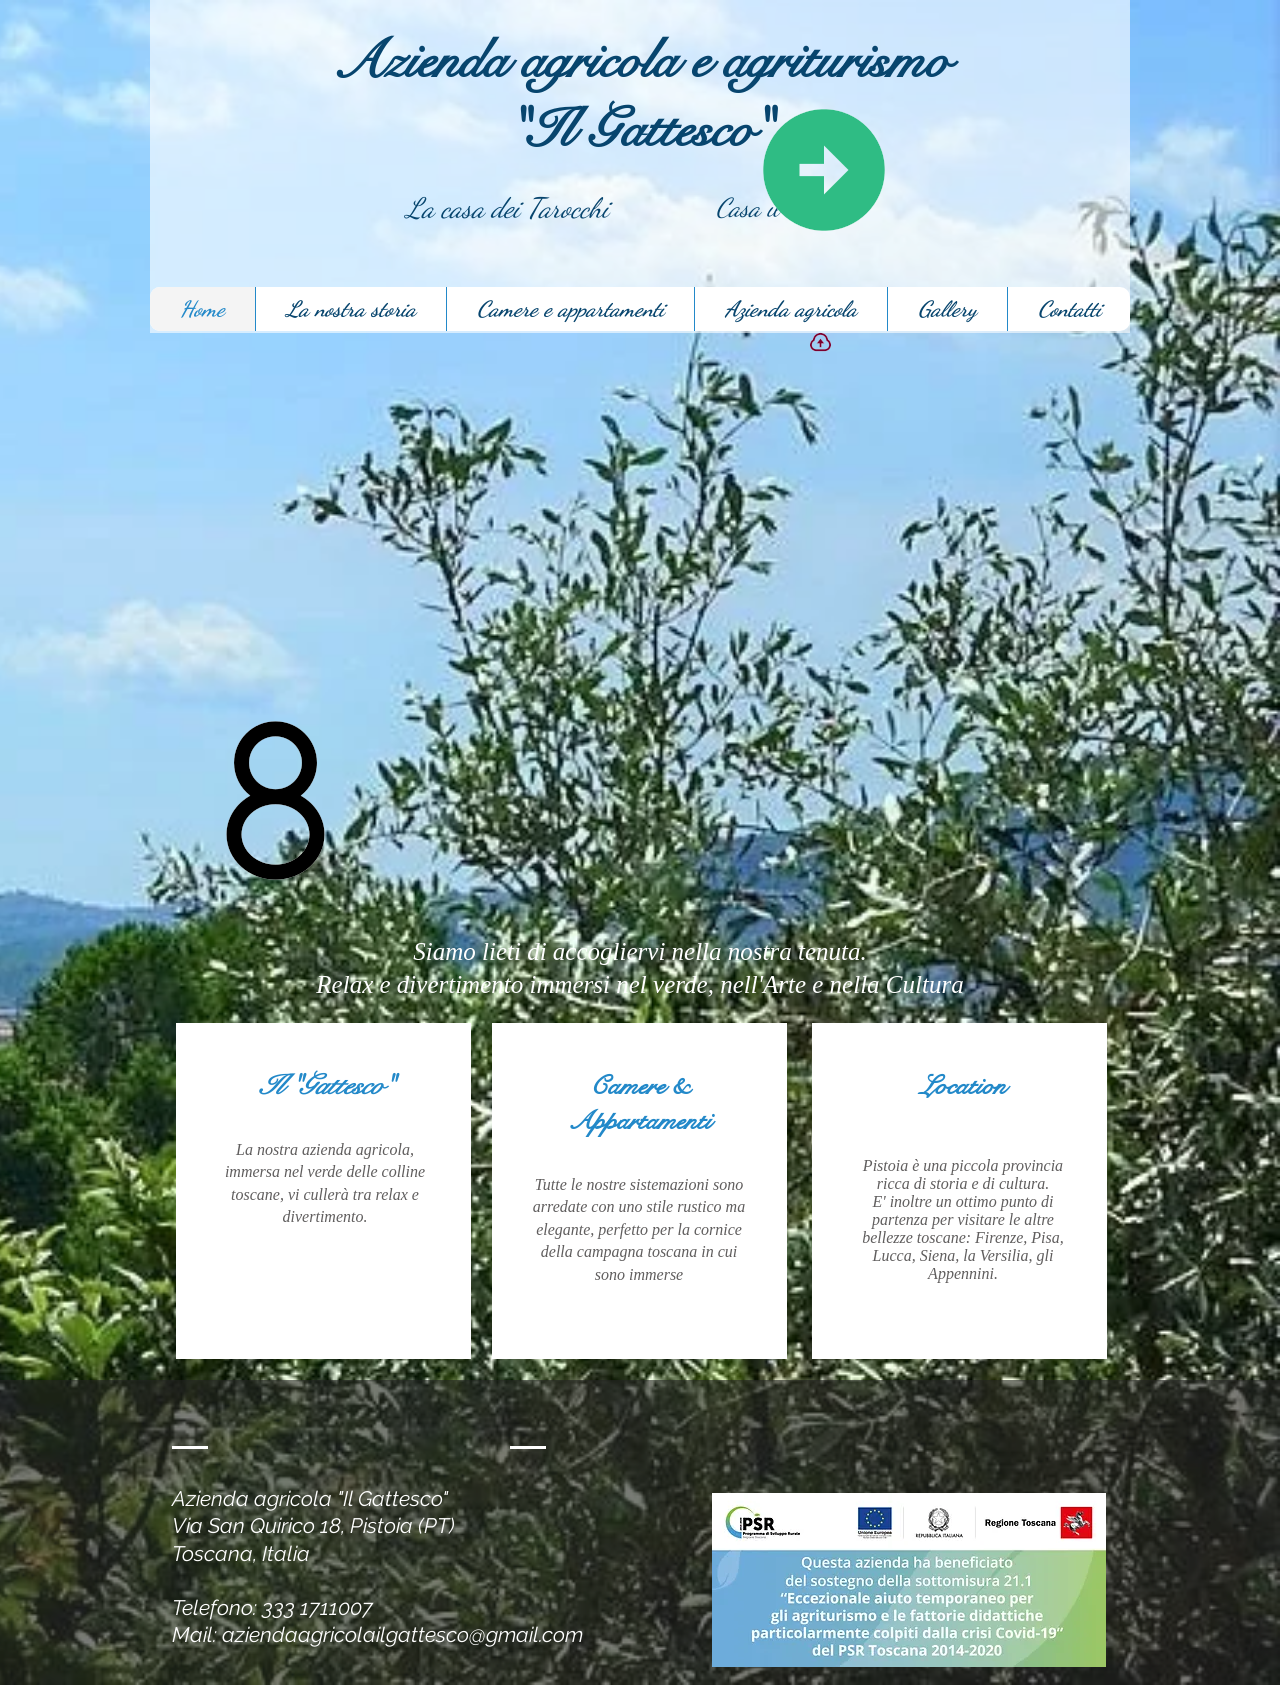 The image size is (1280, 1685). I want to click on indicates item number 8 in a list or sequence, so click(275, 800).